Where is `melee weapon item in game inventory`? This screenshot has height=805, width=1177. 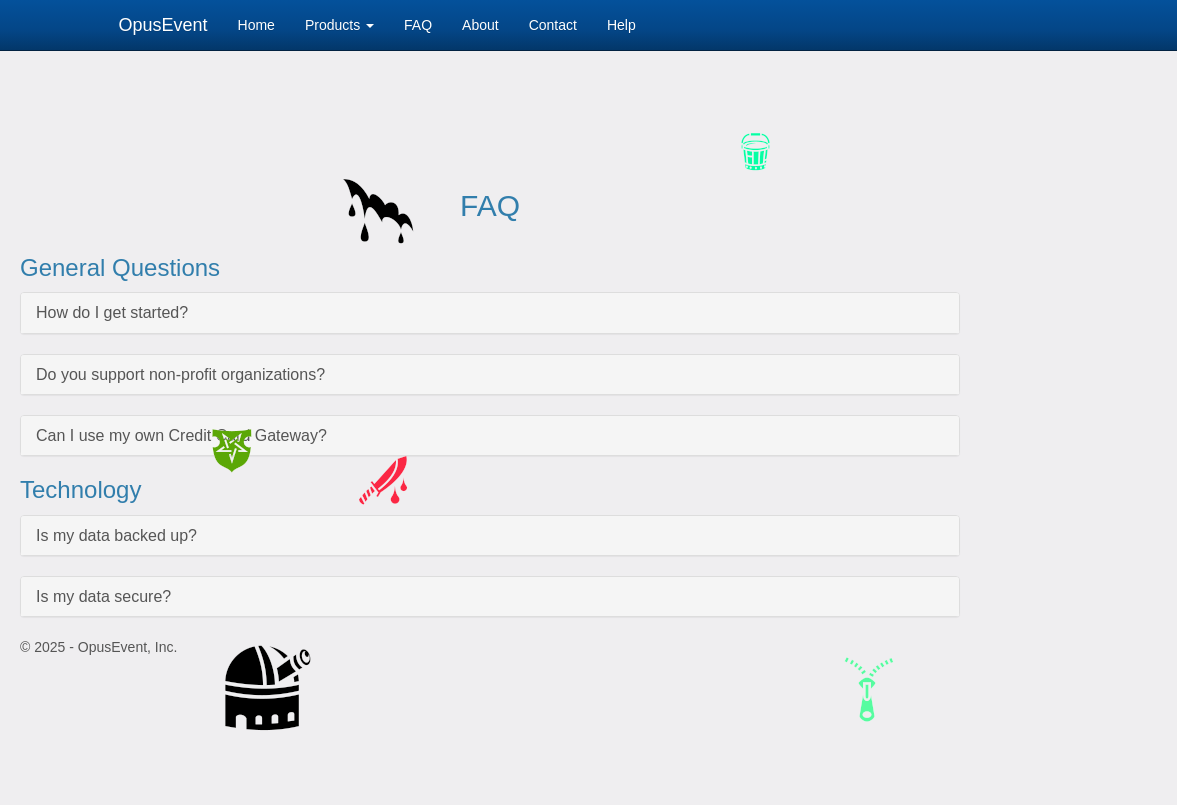 melee weapon item in game inventory is located at coordinates (383, 480).